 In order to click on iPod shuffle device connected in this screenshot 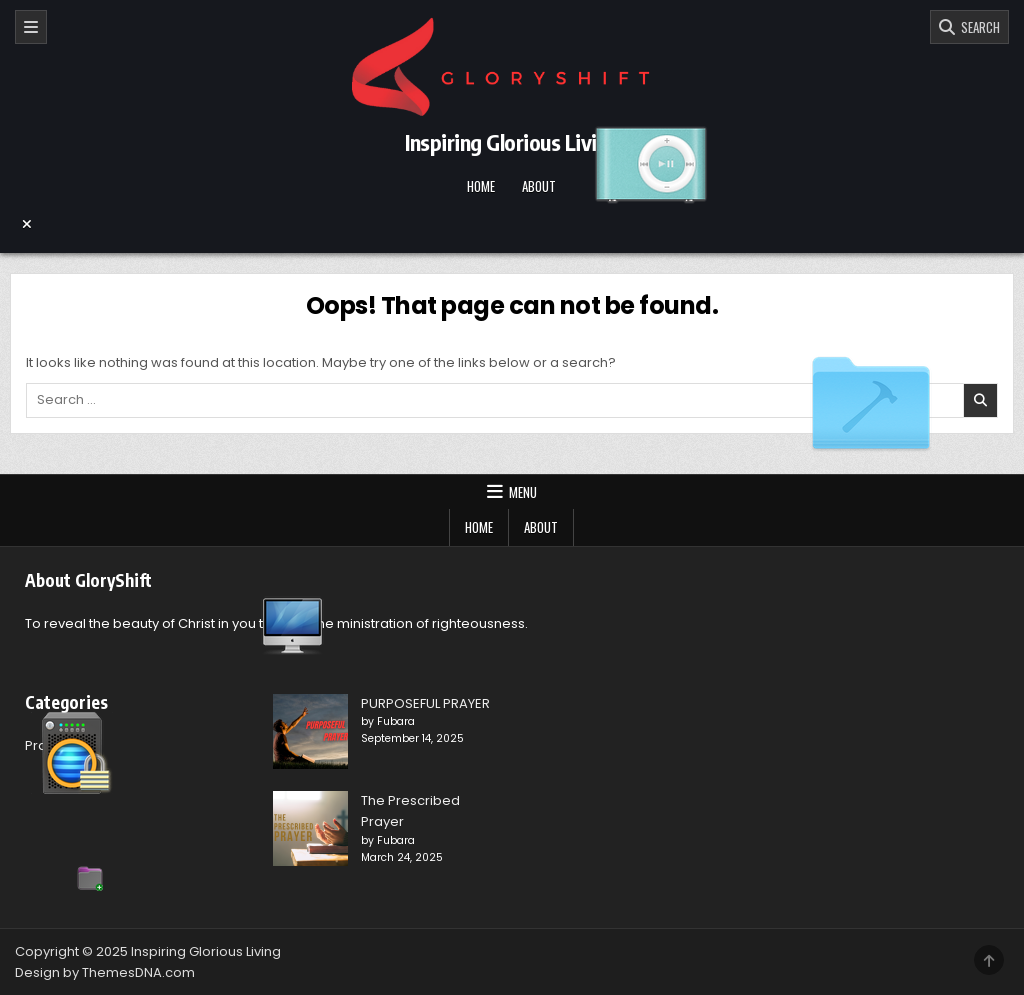, I will do `click(651, 144)`.